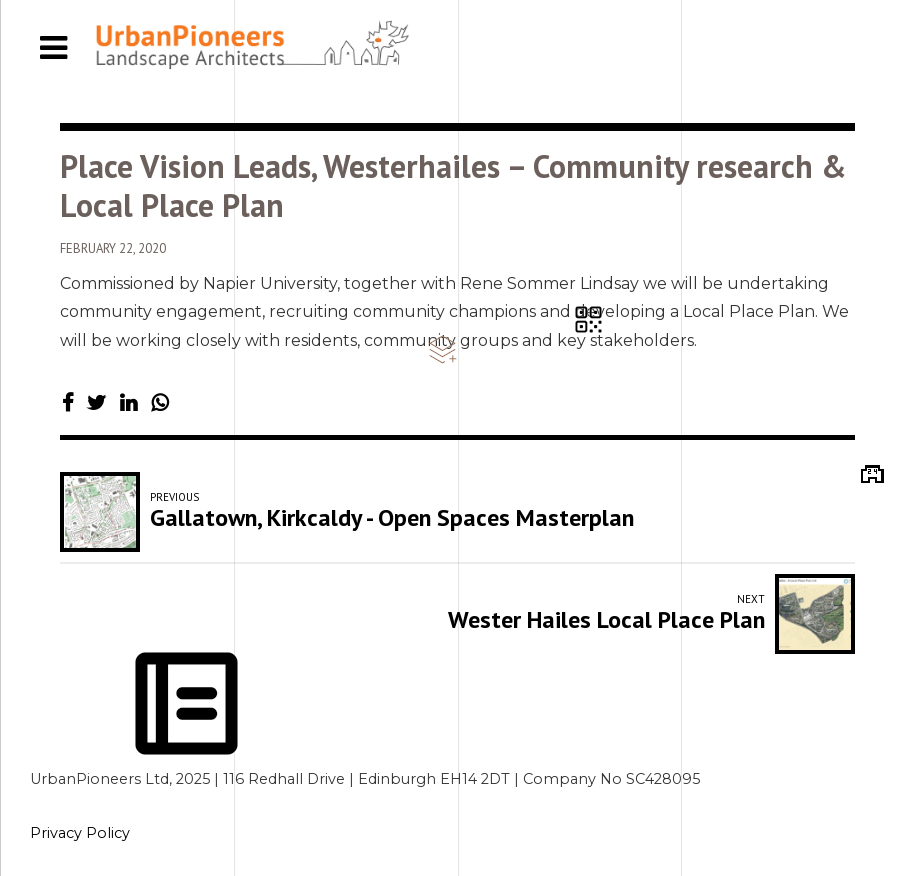  I want to click on open notes or notebook, so click(186, 703).